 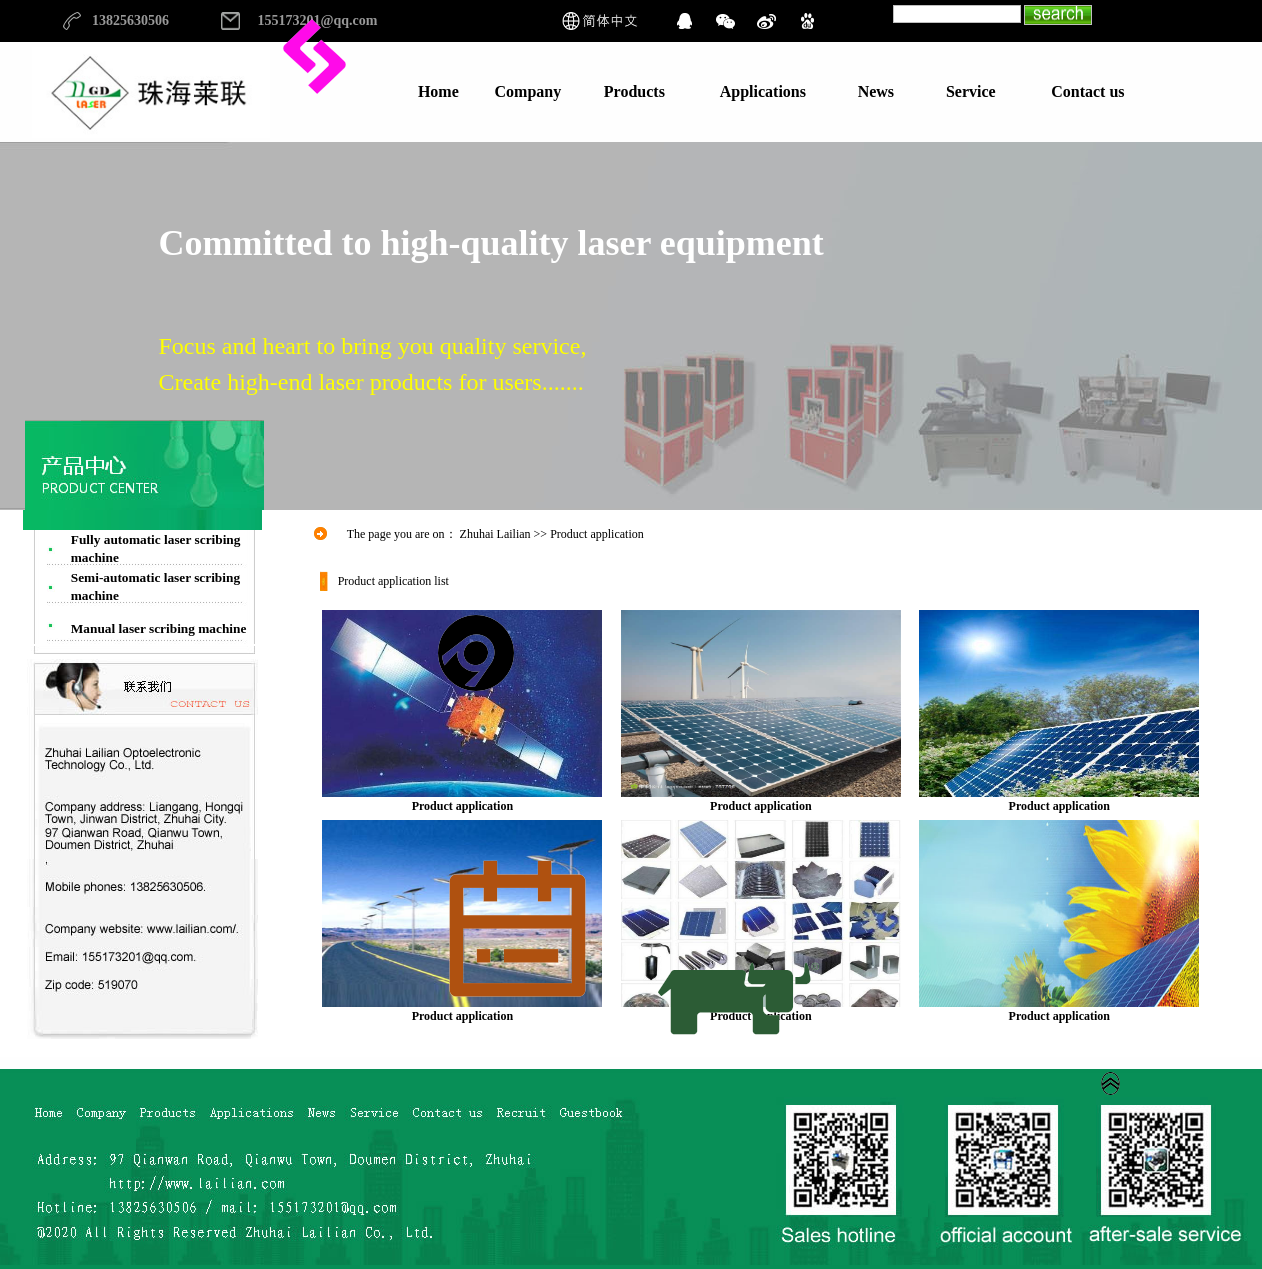 I want to click on visit AppVeyor CI/CD platform, so click(x=476, y=653).